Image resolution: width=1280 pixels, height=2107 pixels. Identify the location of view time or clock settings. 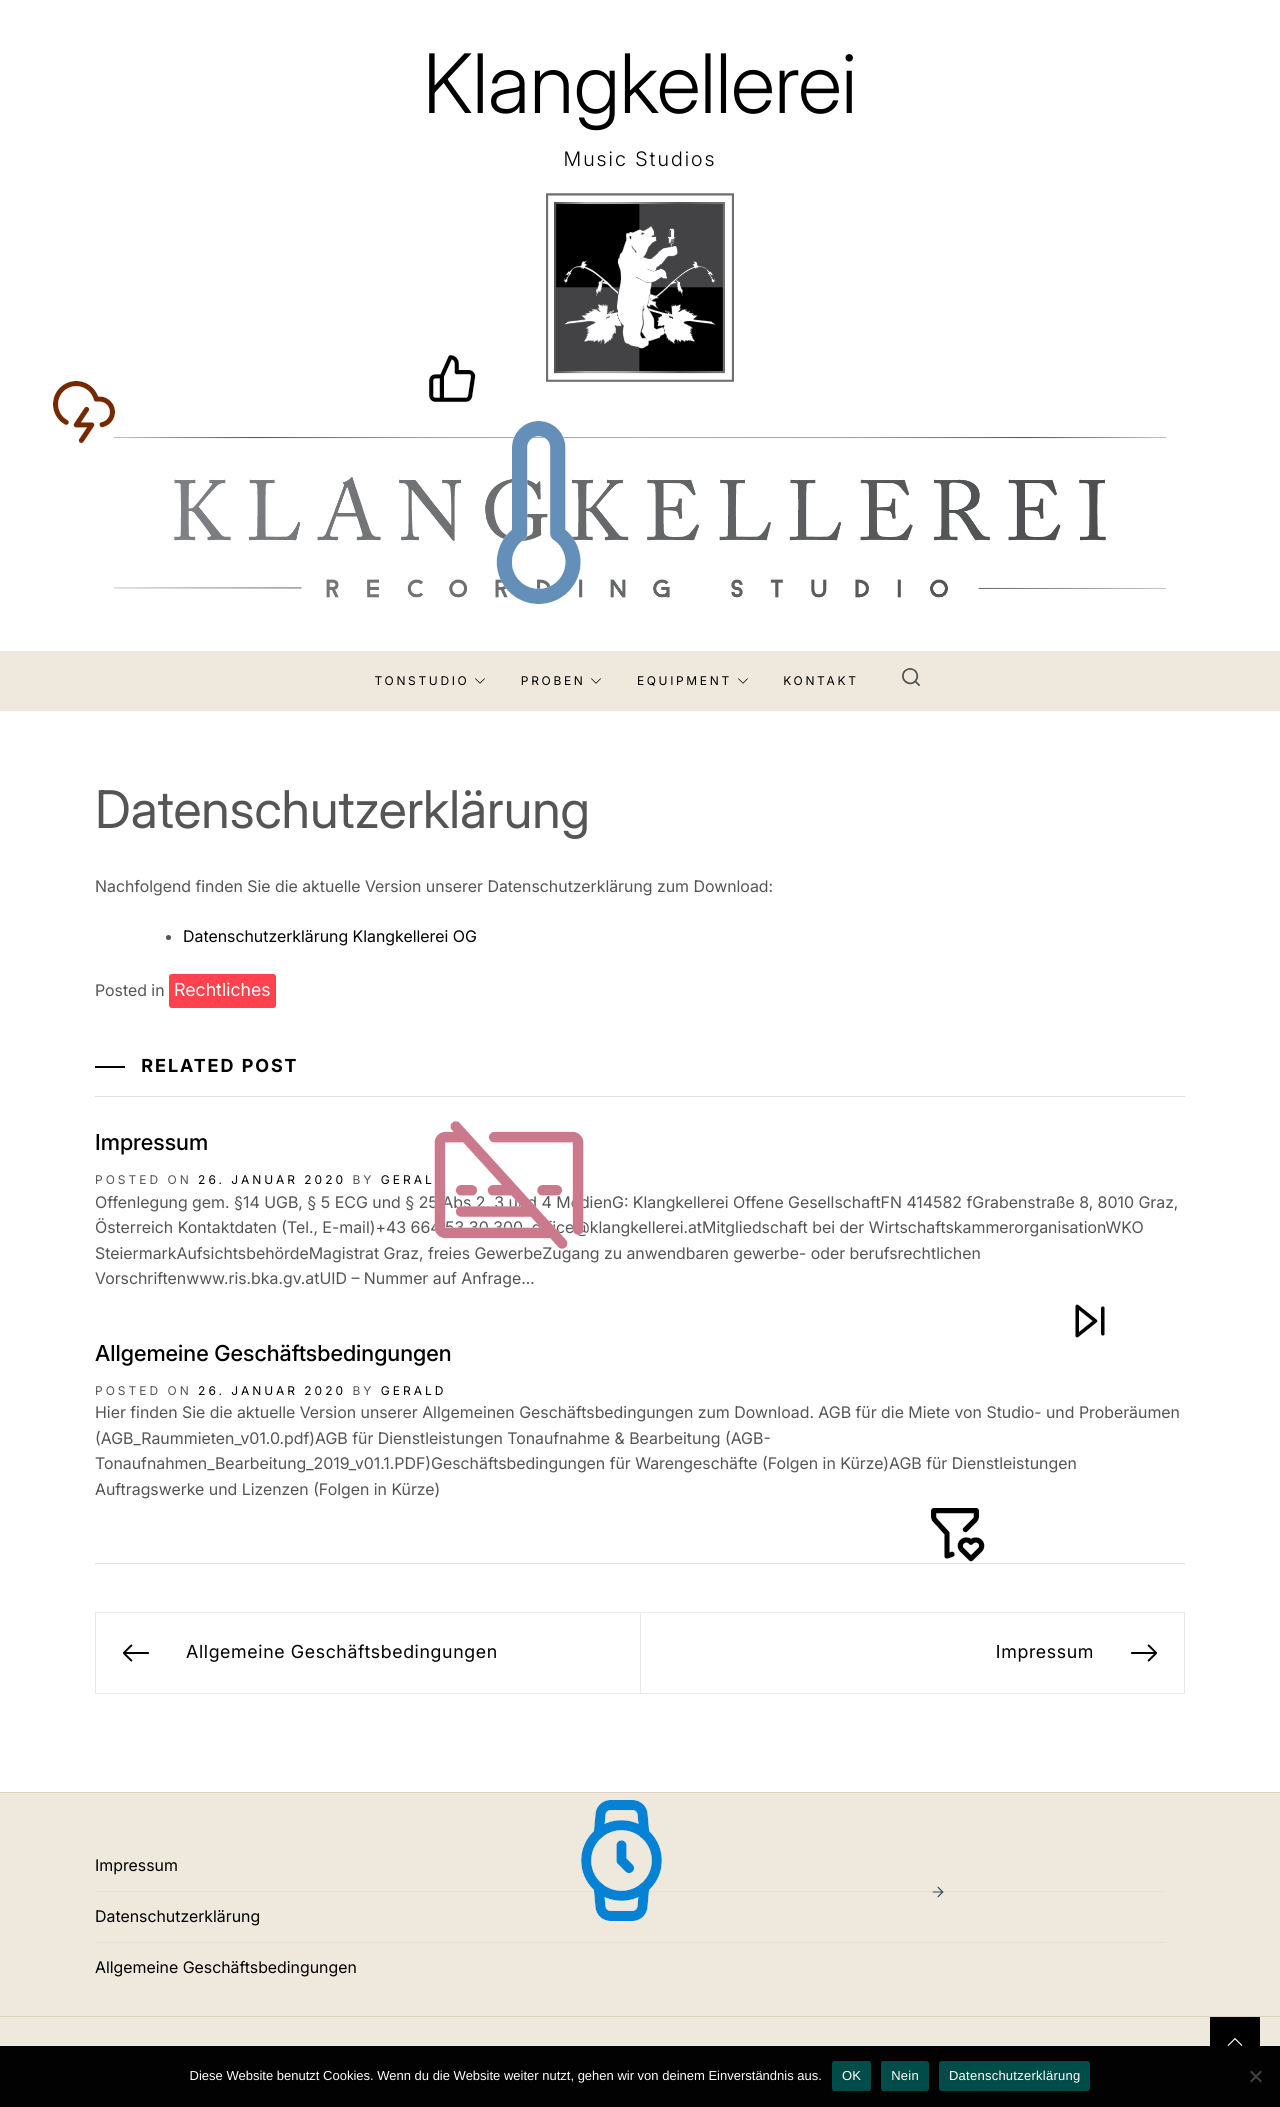
(621, 1860).